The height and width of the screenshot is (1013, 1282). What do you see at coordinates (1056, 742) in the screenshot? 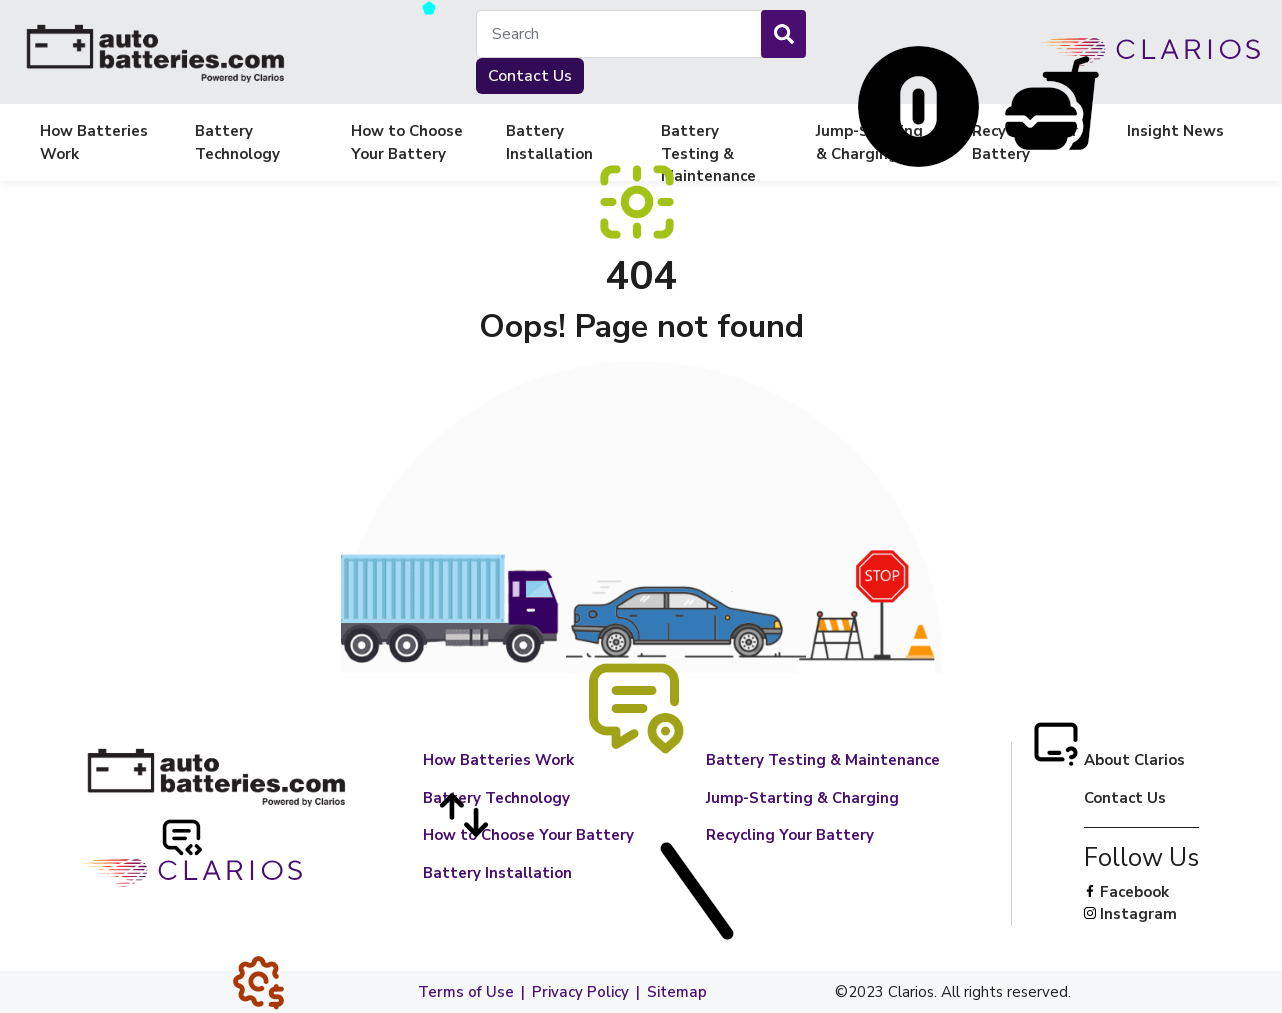
I see `tablet device help or support` at bounding box center [1056, 742].